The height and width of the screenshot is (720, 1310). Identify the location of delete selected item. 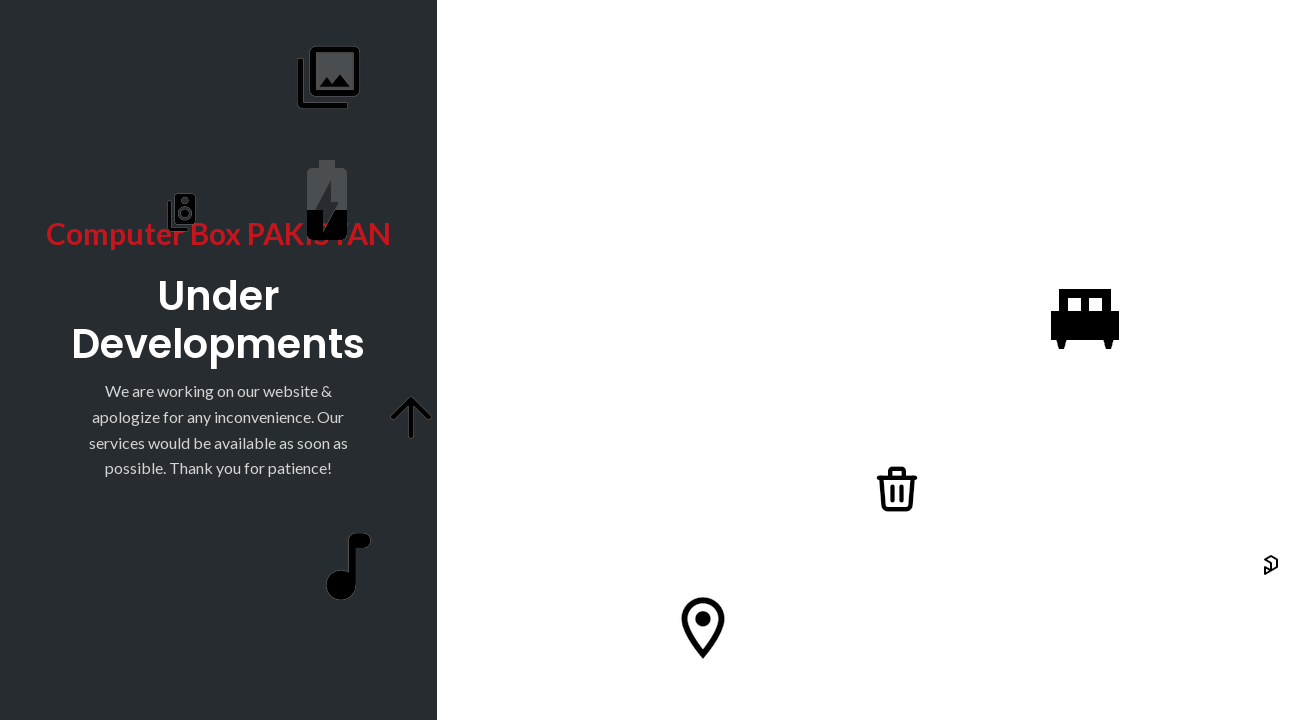
(897, 489).